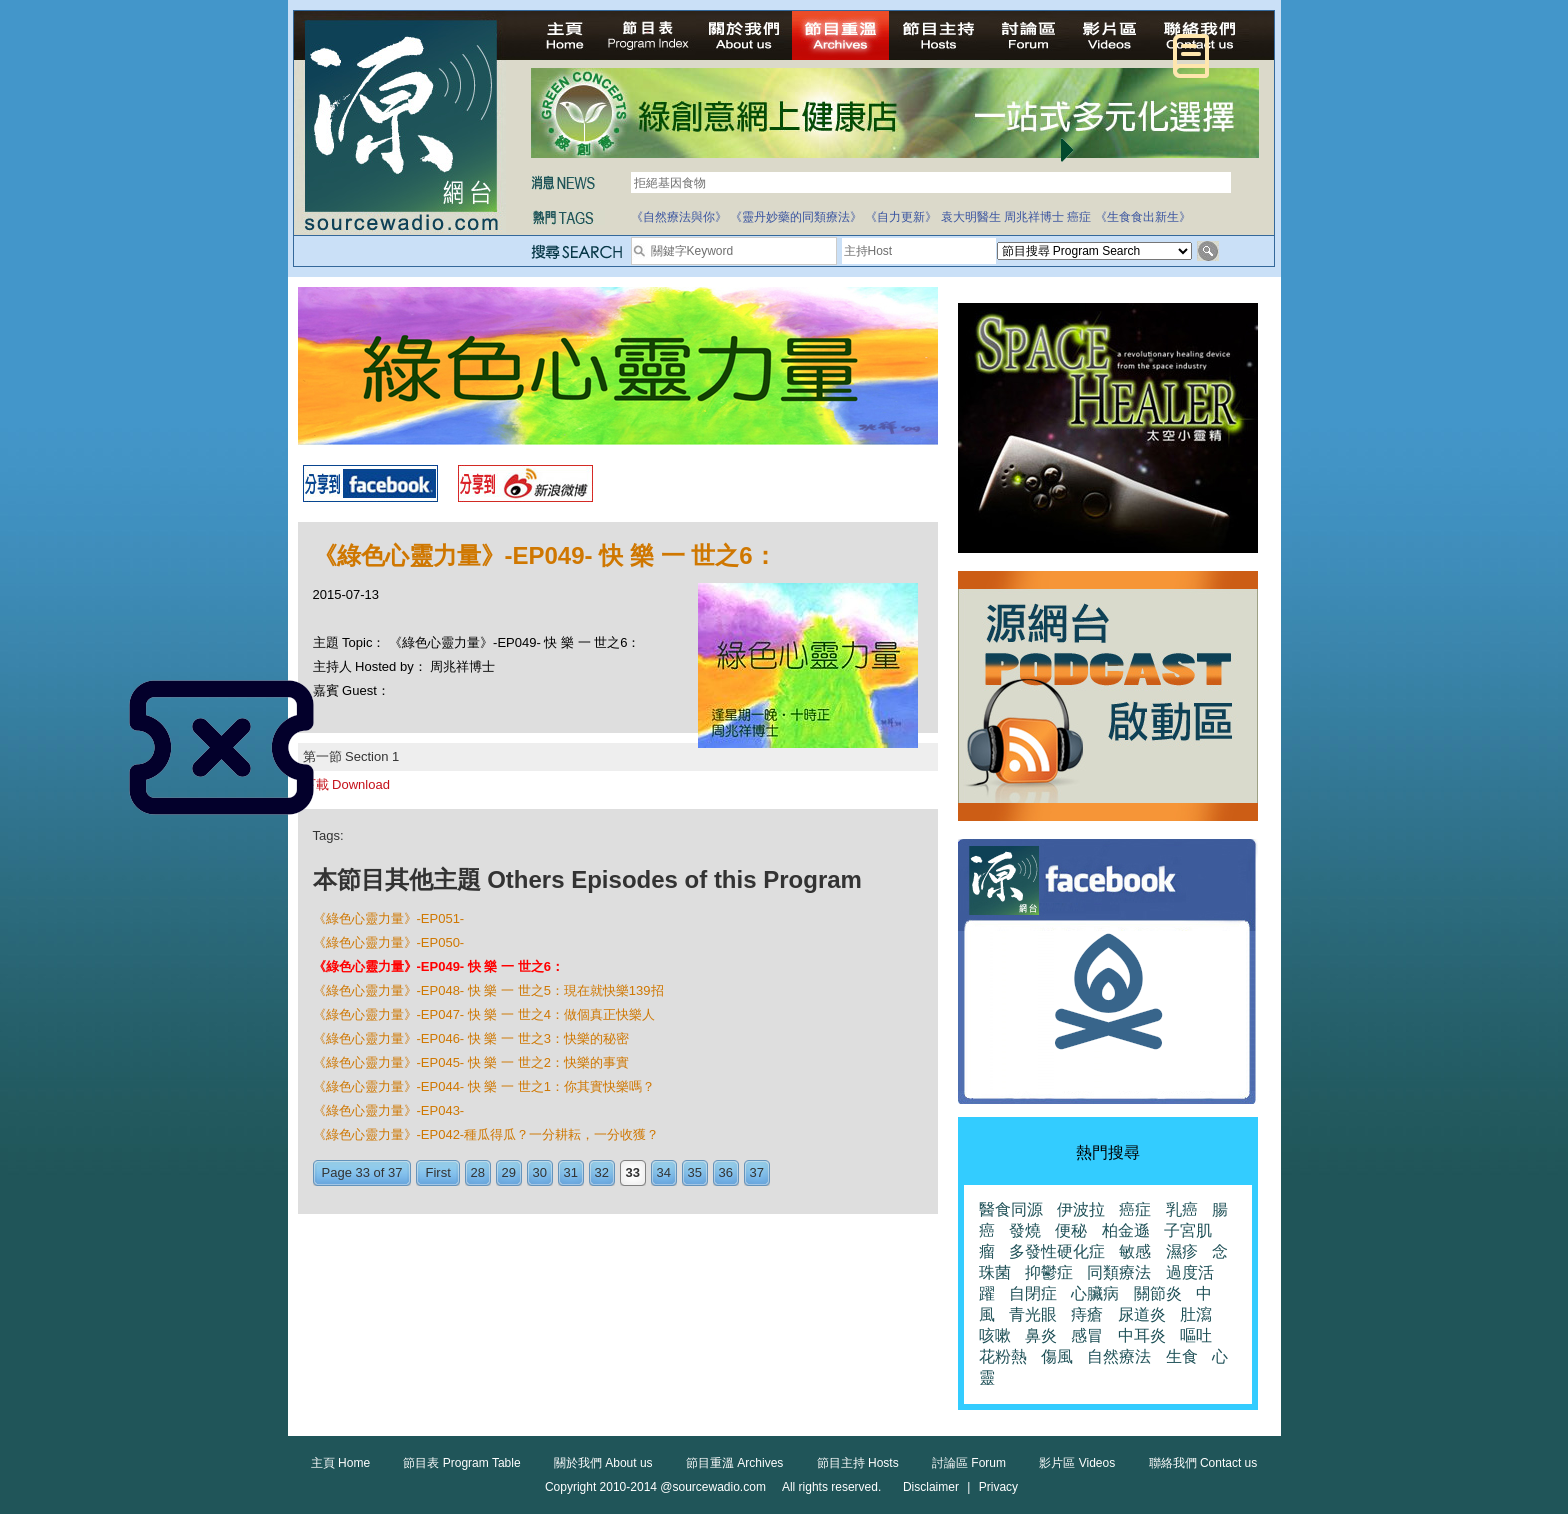  What do you see at coordinates (1108, 991) in the screenshot?
I see `access camping or outdoor activity features` at bounding box center [1108, 991].